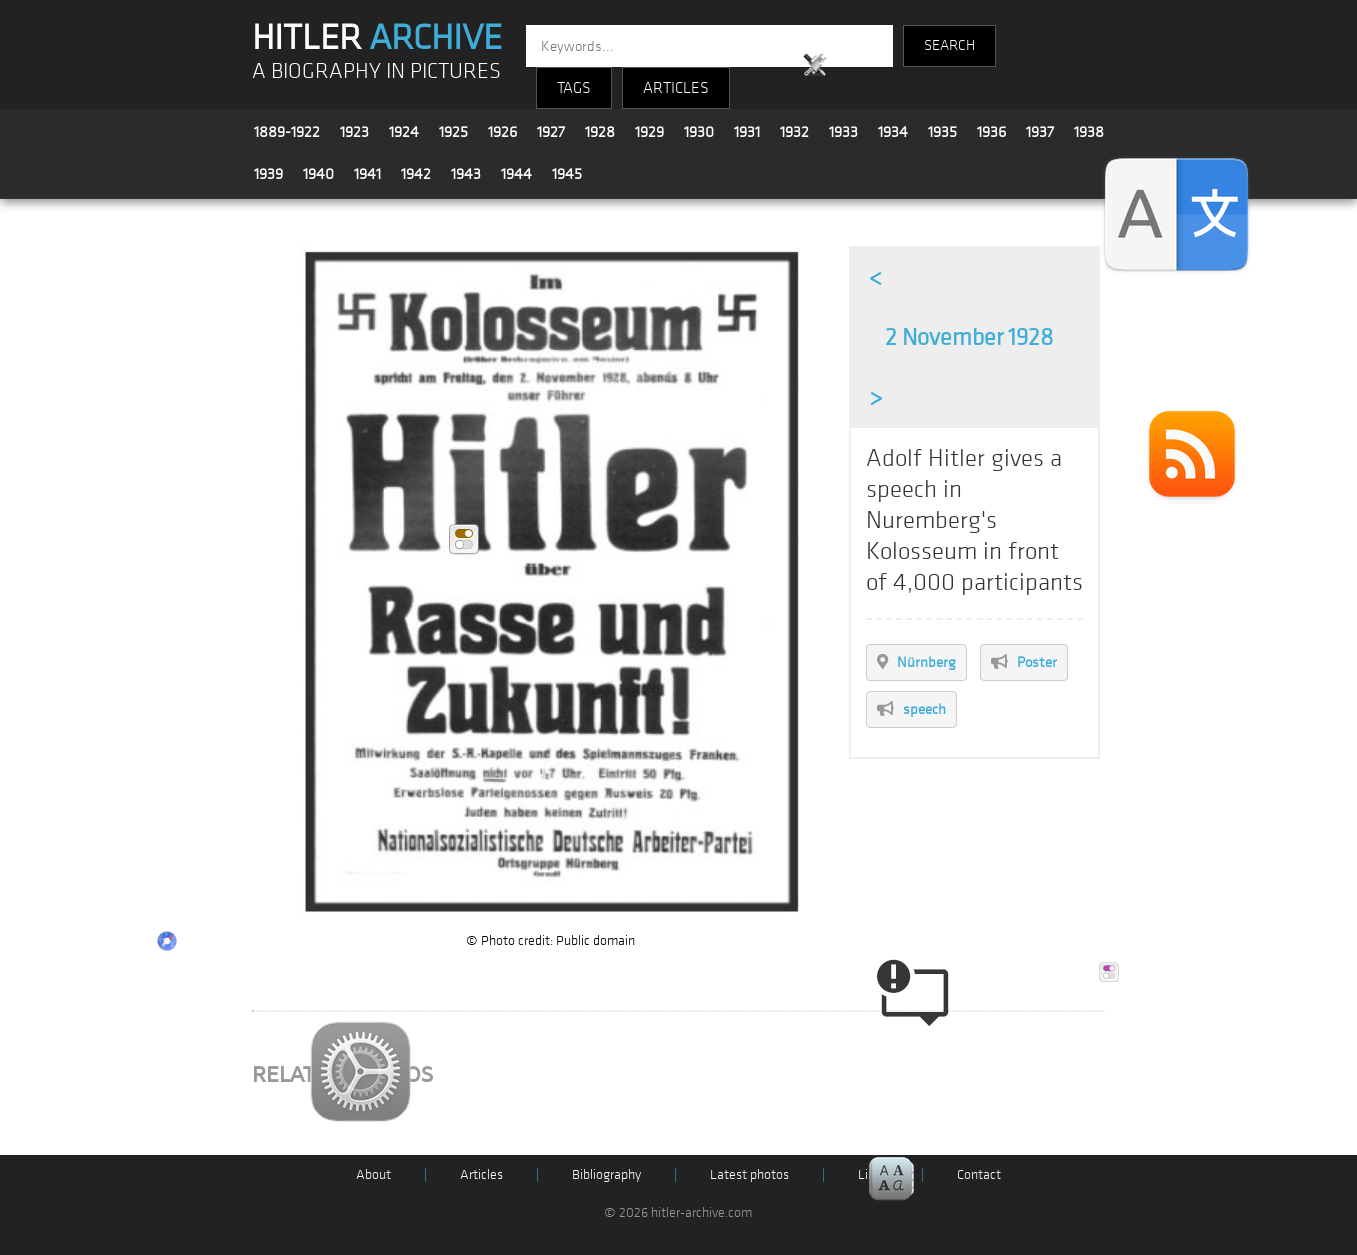 The image size is (1357, 1255). What do you see at coordinates (464, 539) in the screenshot?
I see `open system settings or preferences` at bounding box center [464, 539].